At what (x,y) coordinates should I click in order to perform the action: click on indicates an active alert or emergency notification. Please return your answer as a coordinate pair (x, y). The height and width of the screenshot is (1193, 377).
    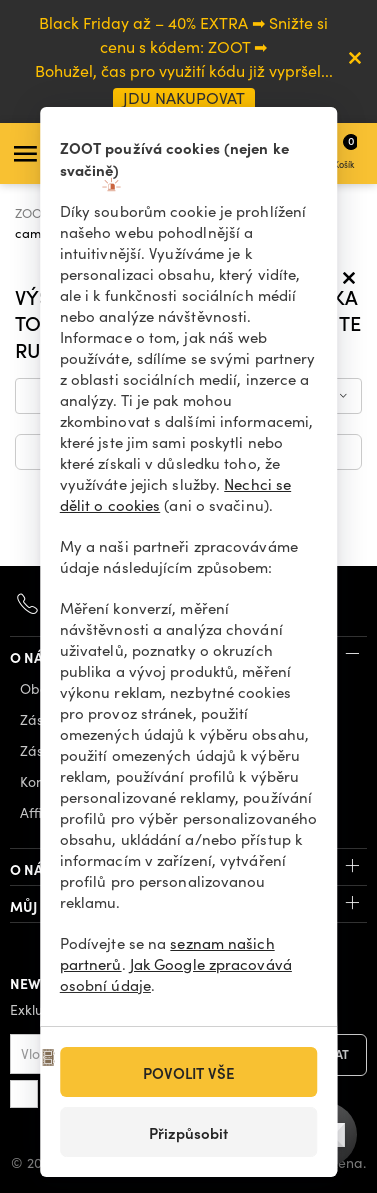
    Looking at the image, I should click on (111, 184).